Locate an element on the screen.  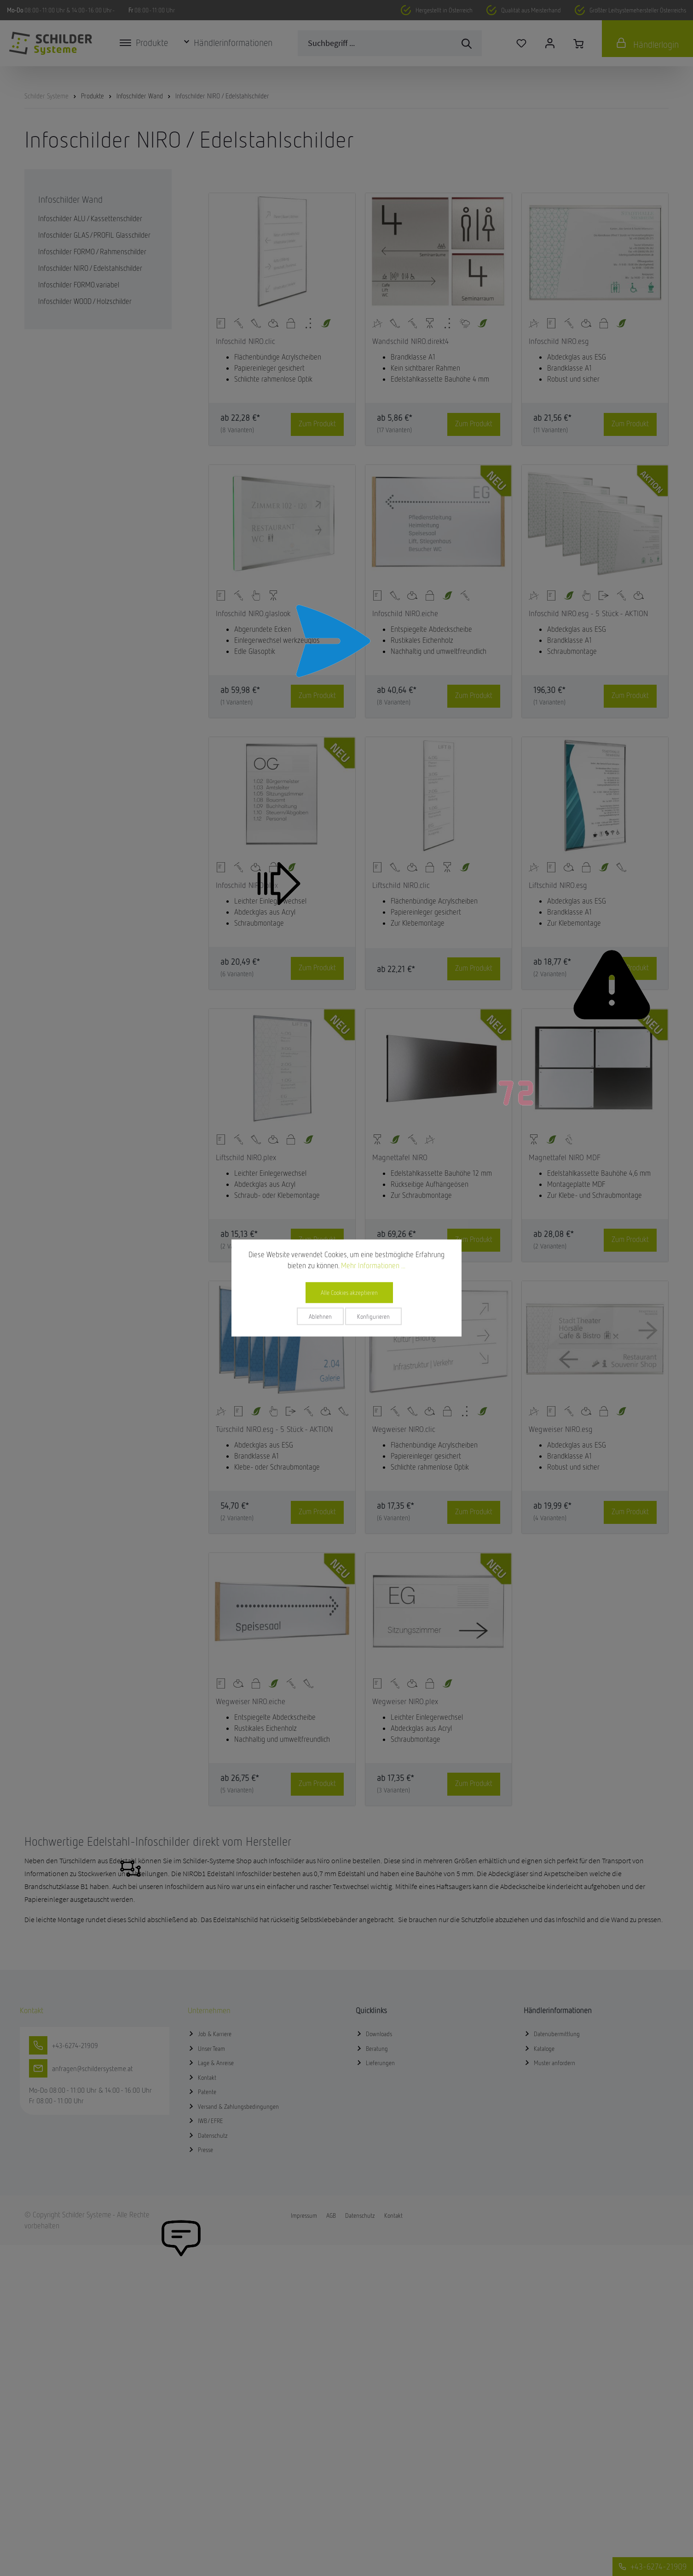
ungroup selected objects is located at coordinates (130, 1868).